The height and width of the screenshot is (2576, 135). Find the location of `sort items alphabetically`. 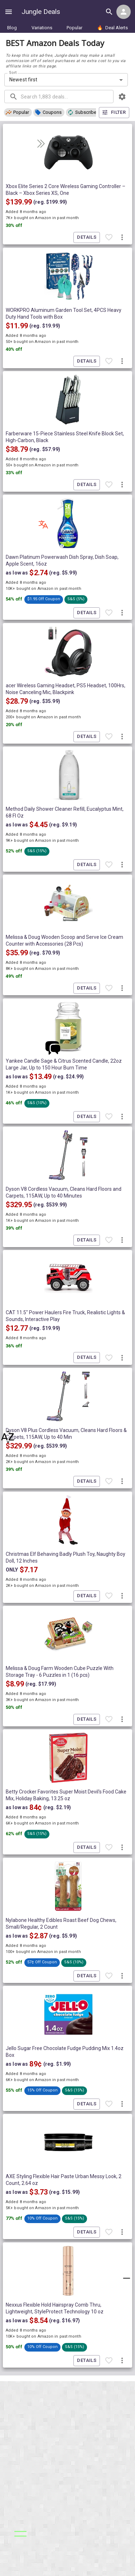

sort items alphabetically is located at coordinates (8, 1437).